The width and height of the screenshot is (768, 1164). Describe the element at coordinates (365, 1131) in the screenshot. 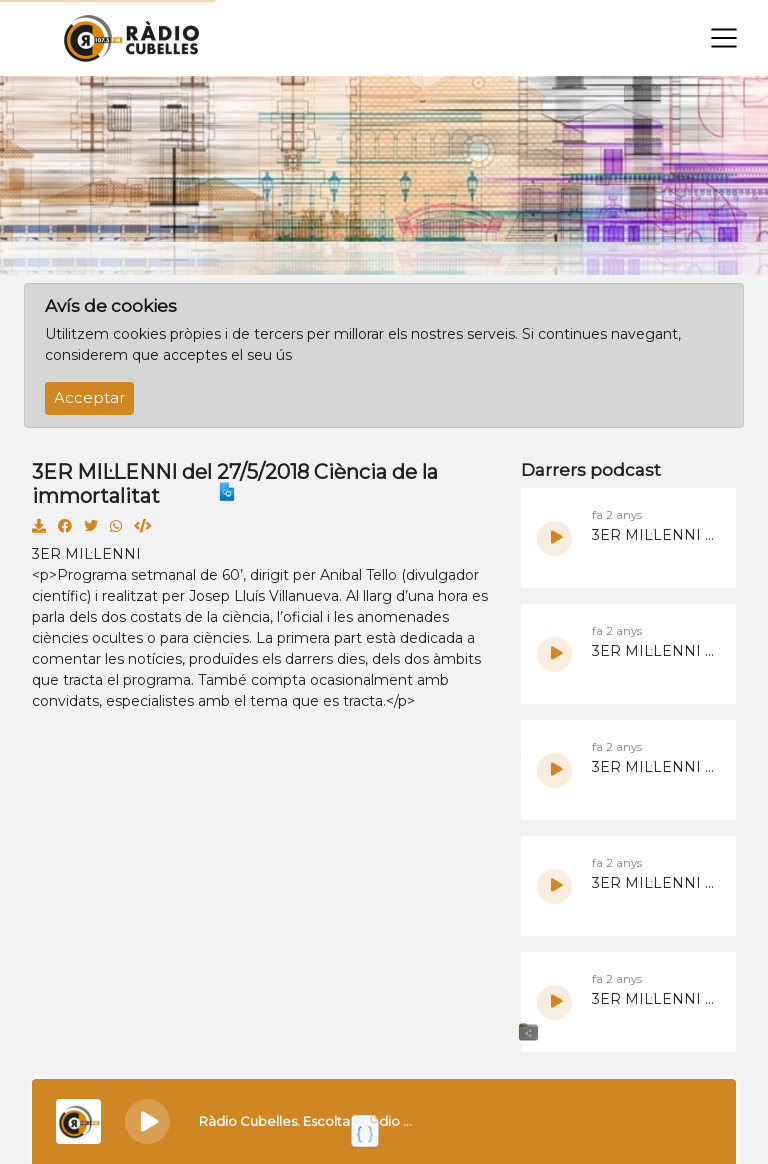

I see `open a CSS stylesheet file` at that location.